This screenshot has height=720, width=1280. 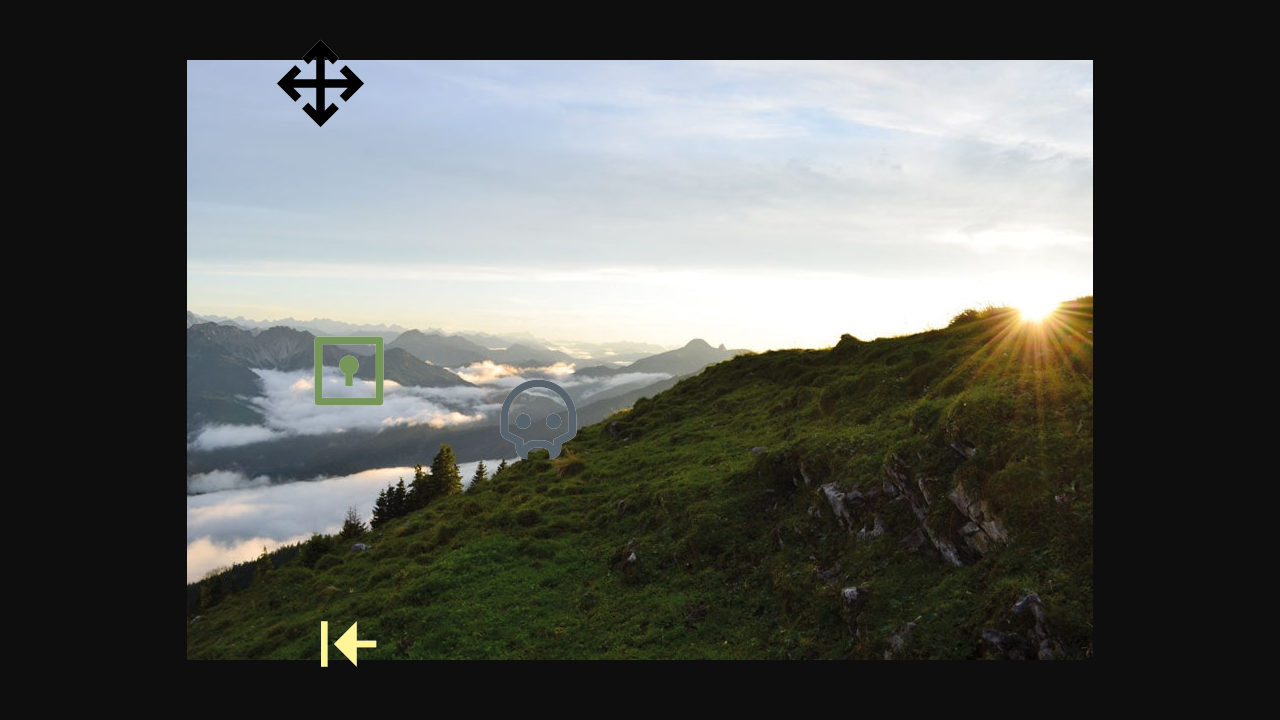 What do you see at coordinates (349, 371) in the screenshot?
I see `access door lock or security settings` at bounding box center [349, 371].